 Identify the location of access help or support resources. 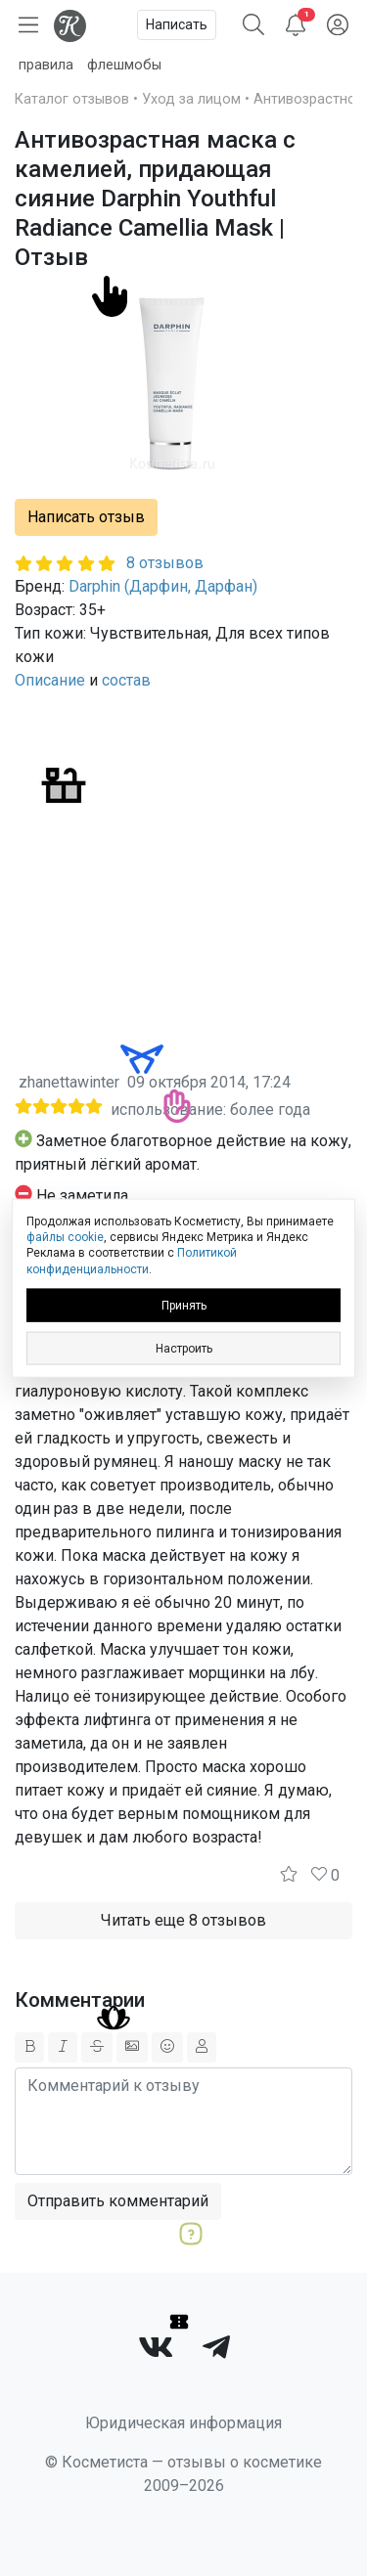
(191, 2234).